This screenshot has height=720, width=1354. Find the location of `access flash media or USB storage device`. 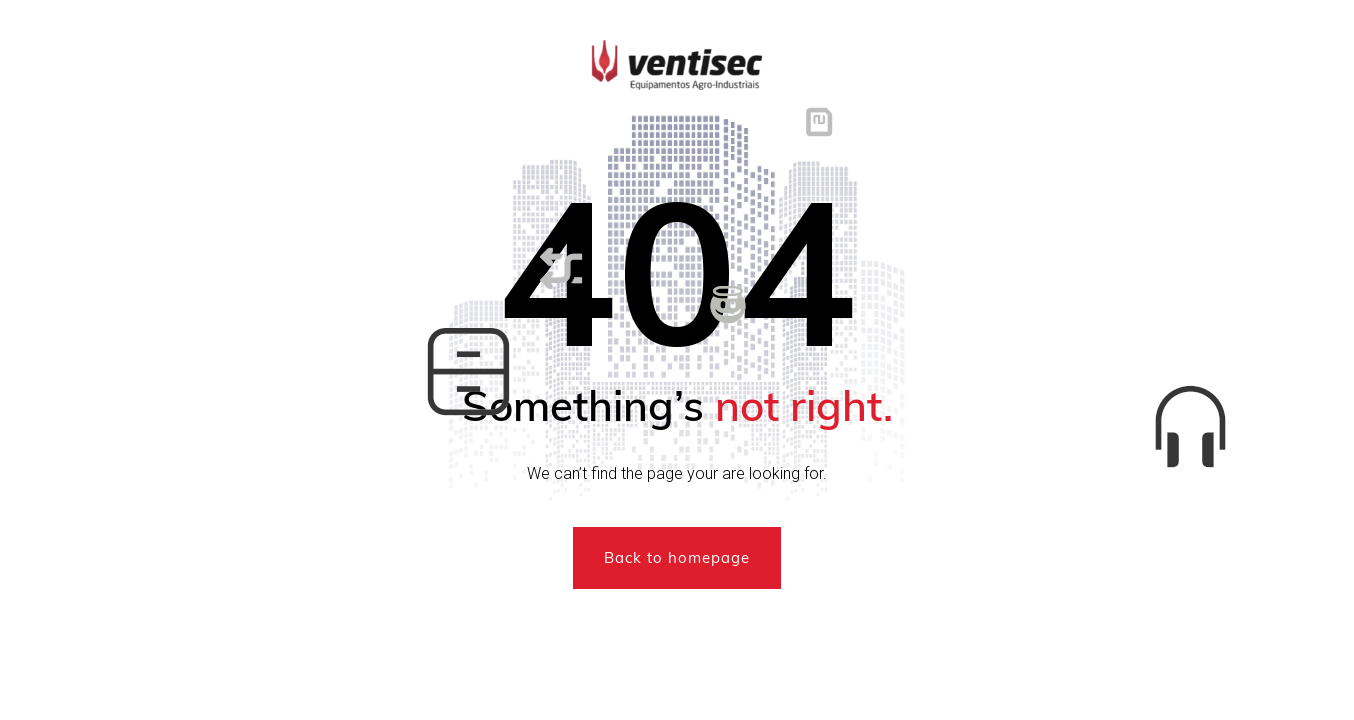

access flash media or USB storage device is located at coordinates (818, 122).